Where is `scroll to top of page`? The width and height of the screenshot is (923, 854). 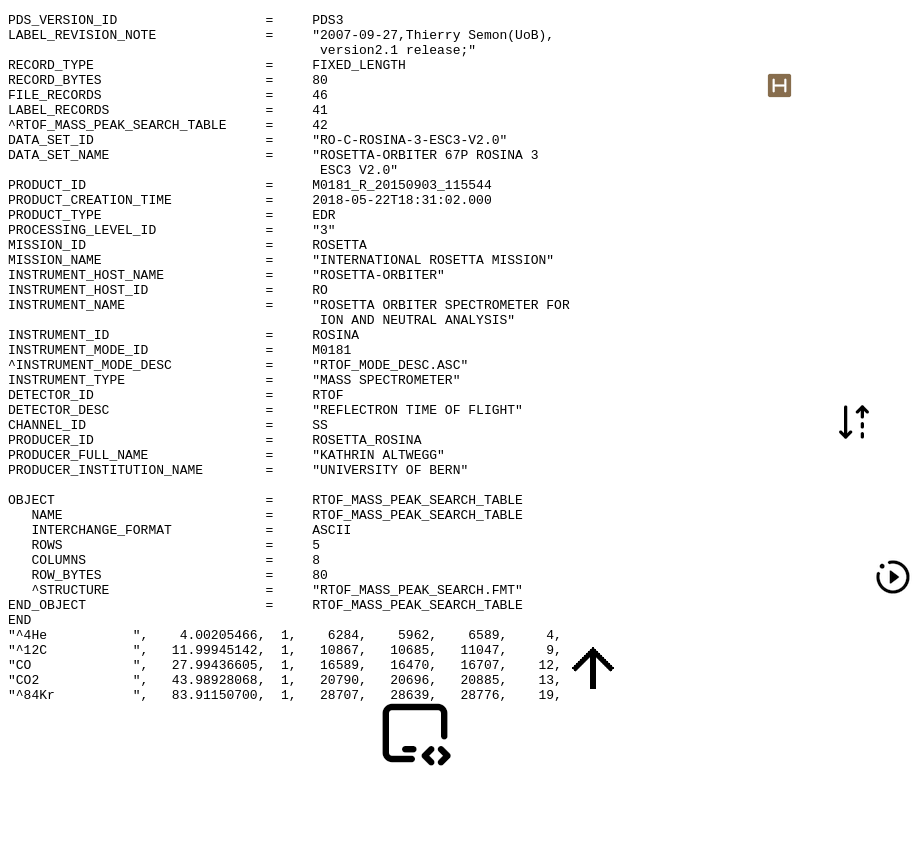
scroll to top of page is located at coordinates (593, 668).